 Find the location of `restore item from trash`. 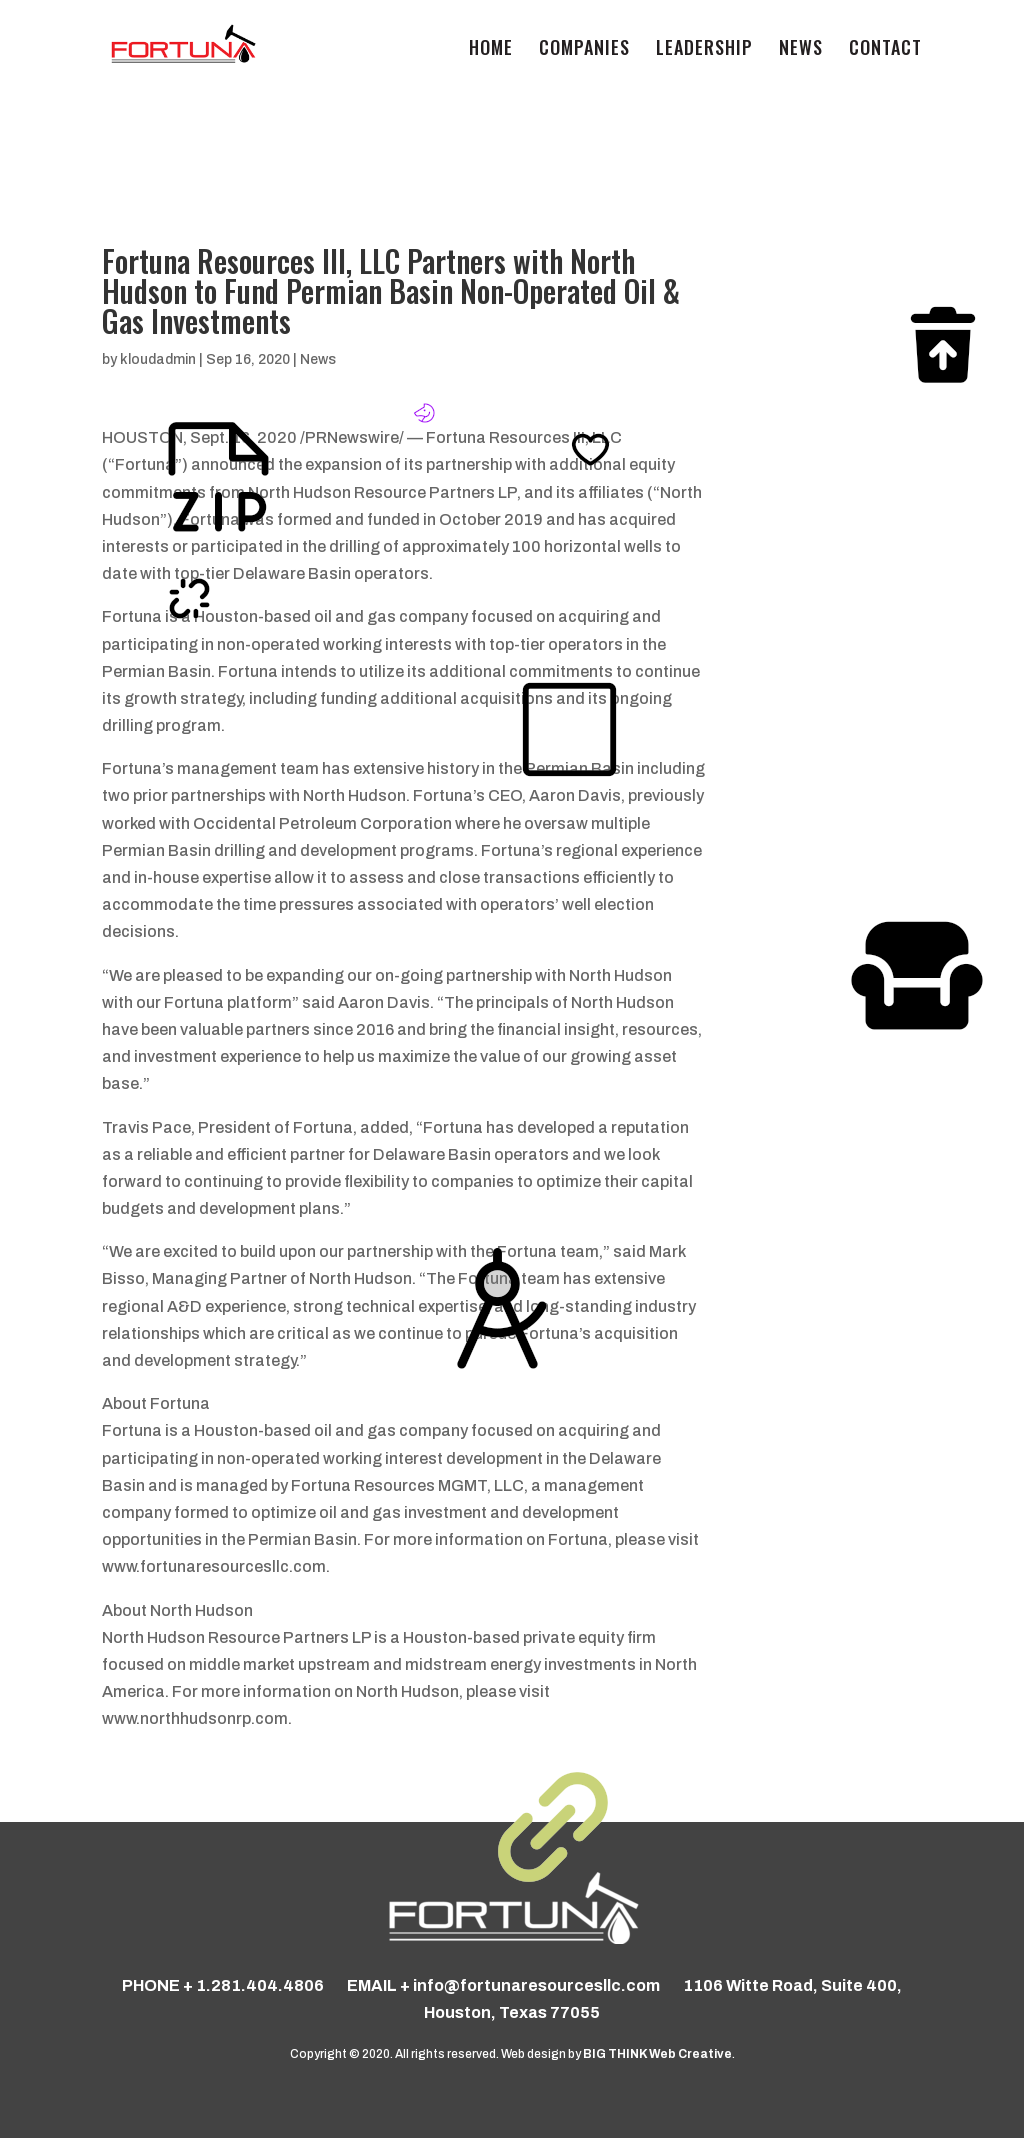

restore item from trash is located at coordinates (943, 346).